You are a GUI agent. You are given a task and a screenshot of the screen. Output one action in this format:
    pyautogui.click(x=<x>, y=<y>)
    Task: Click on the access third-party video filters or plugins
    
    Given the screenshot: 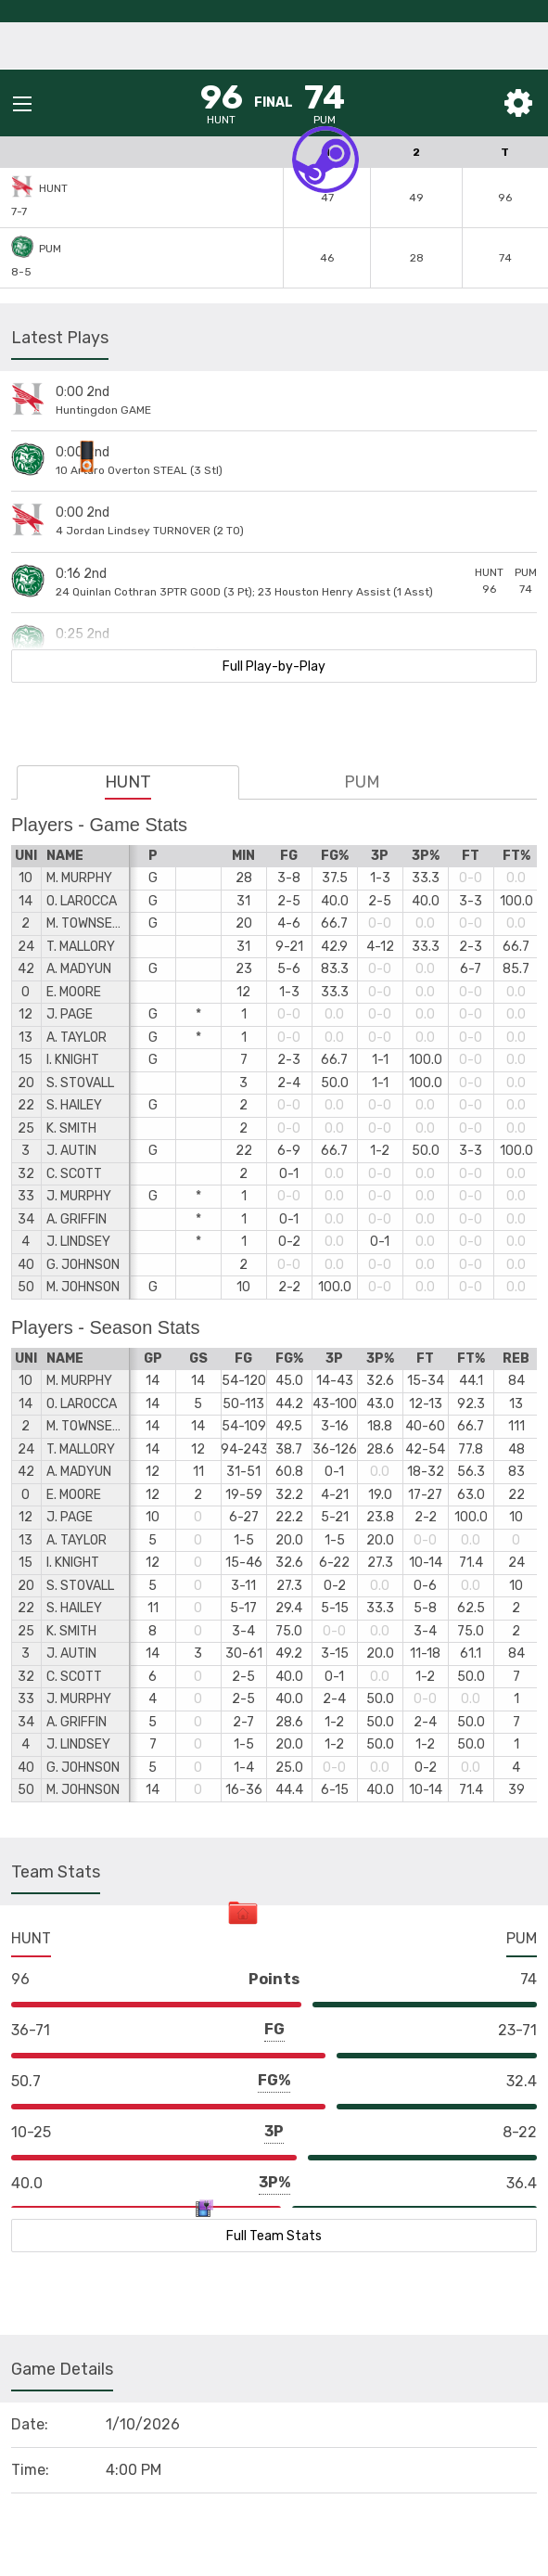 What is the action you would take?
    pyautogui.click(x=204, y=2208)
    